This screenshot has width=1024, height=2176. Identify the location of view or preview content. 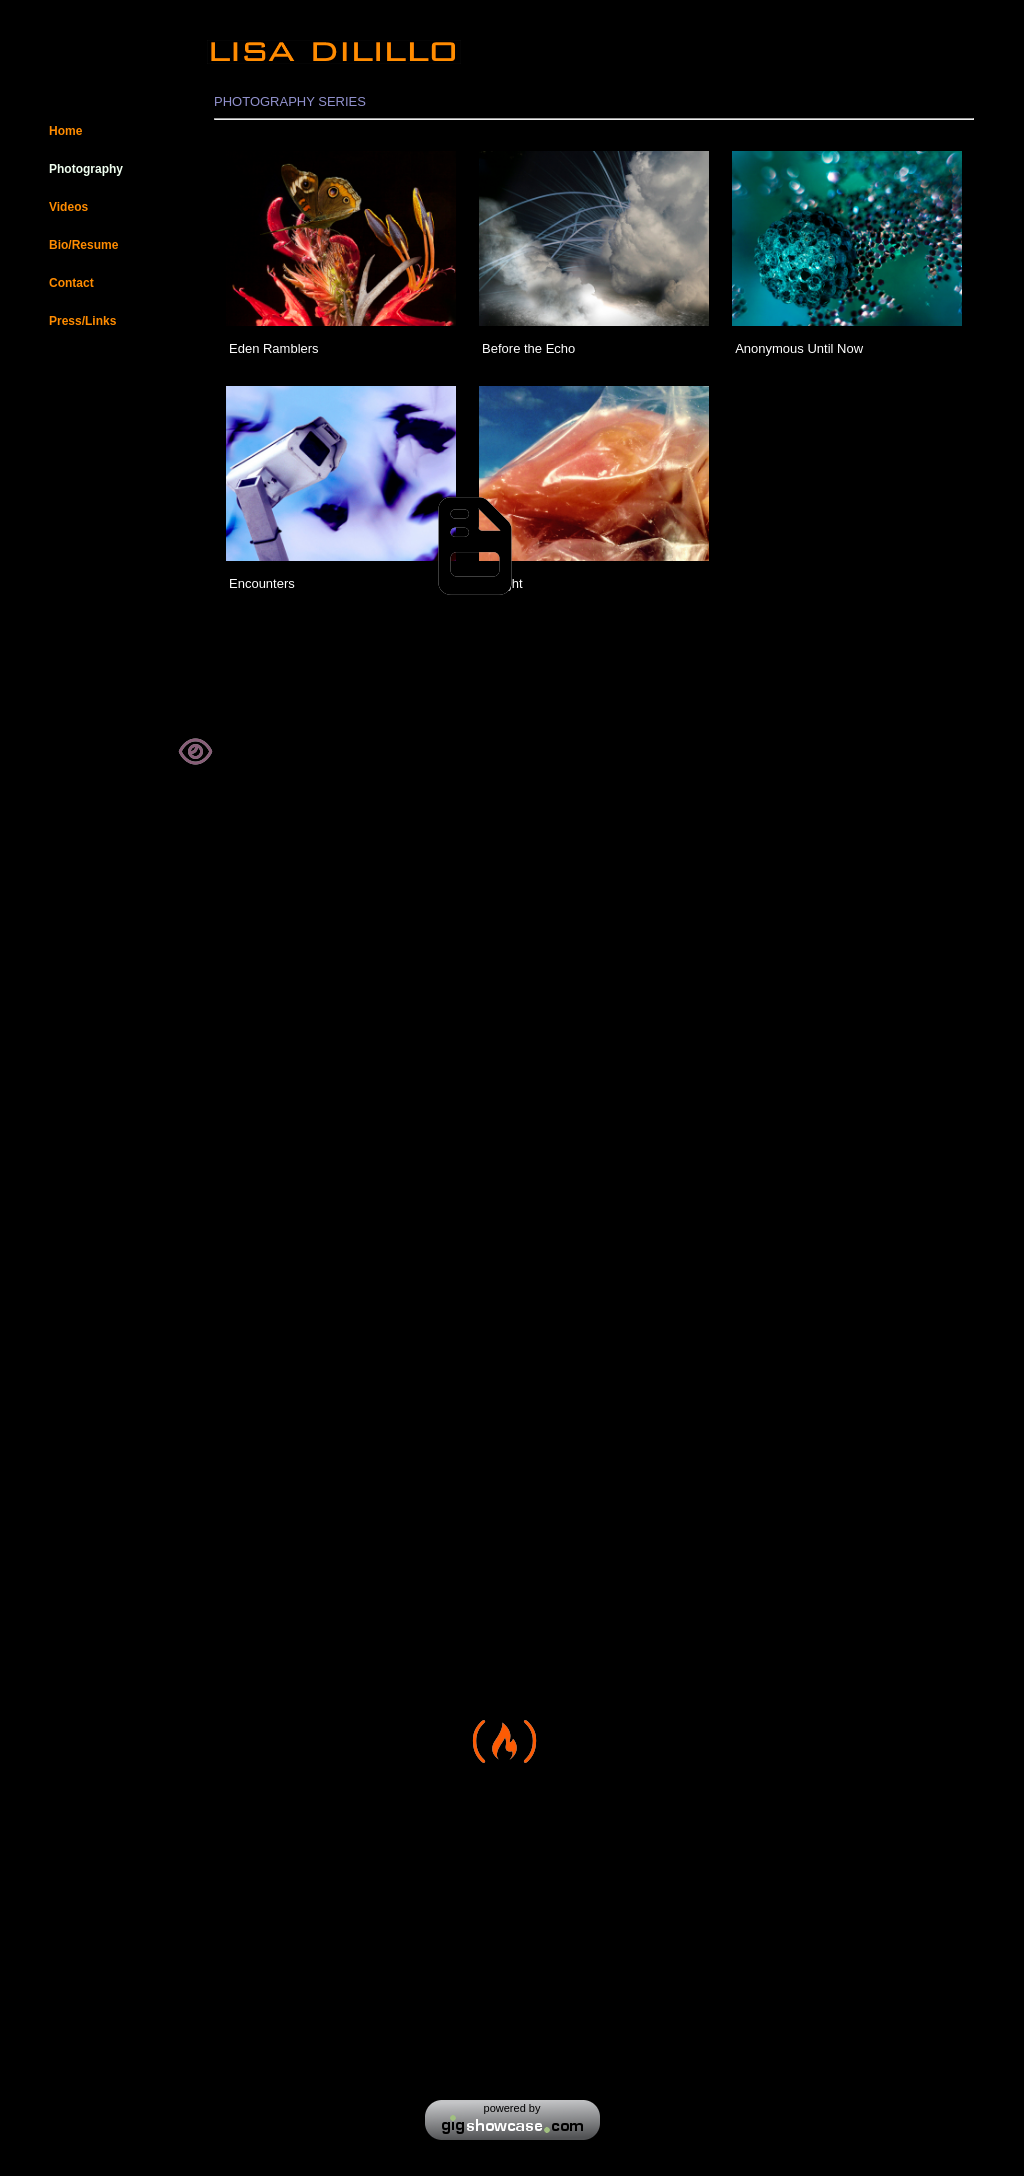
(195, 751).